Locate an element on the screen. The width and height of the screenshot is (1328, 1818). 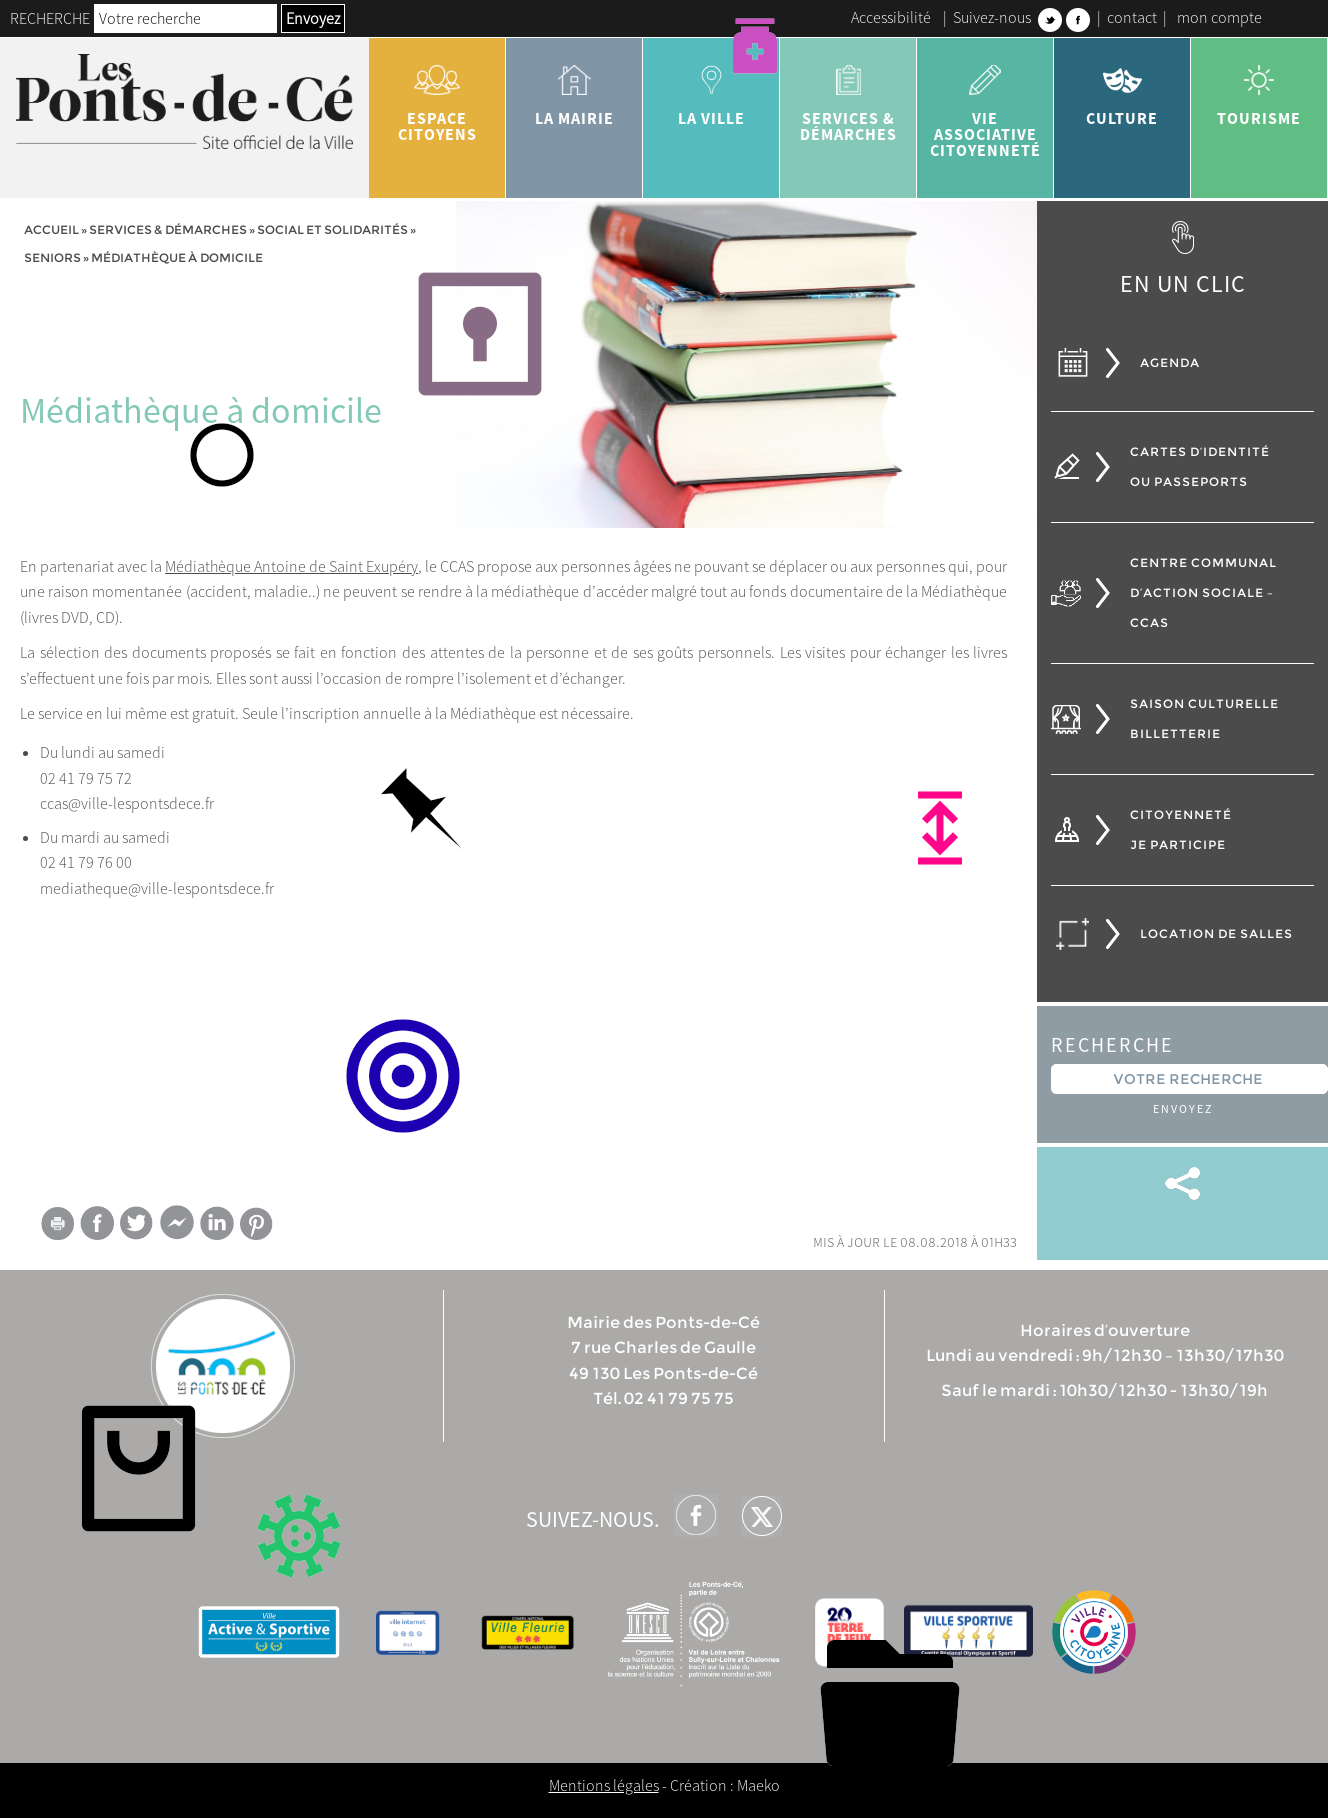
view your shopping bag is located at coordinates (138, 1468).